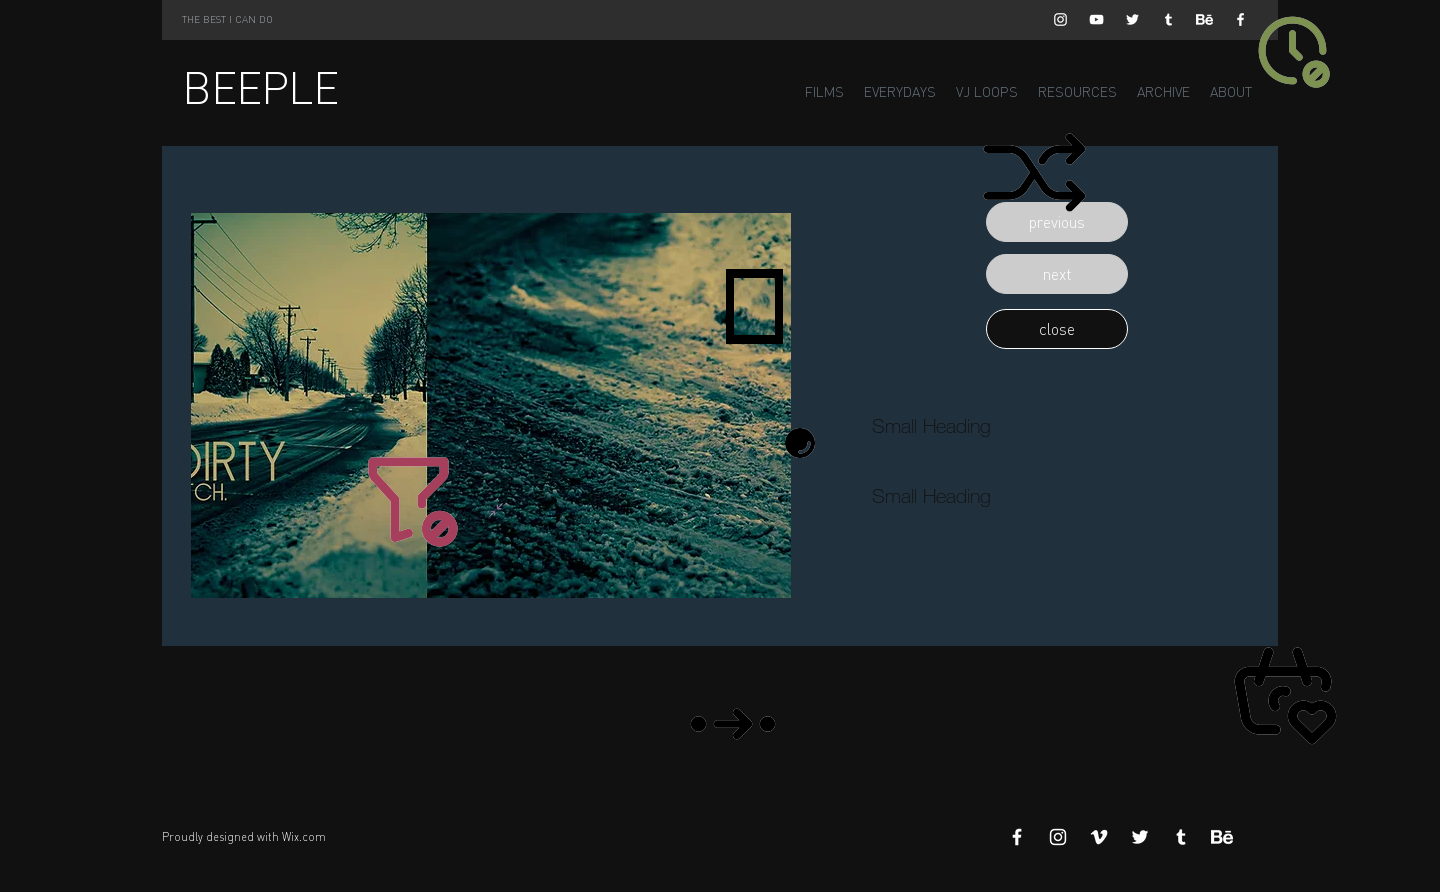  I want to click on cancel a scheduled event or timer, so click(1292, 50).